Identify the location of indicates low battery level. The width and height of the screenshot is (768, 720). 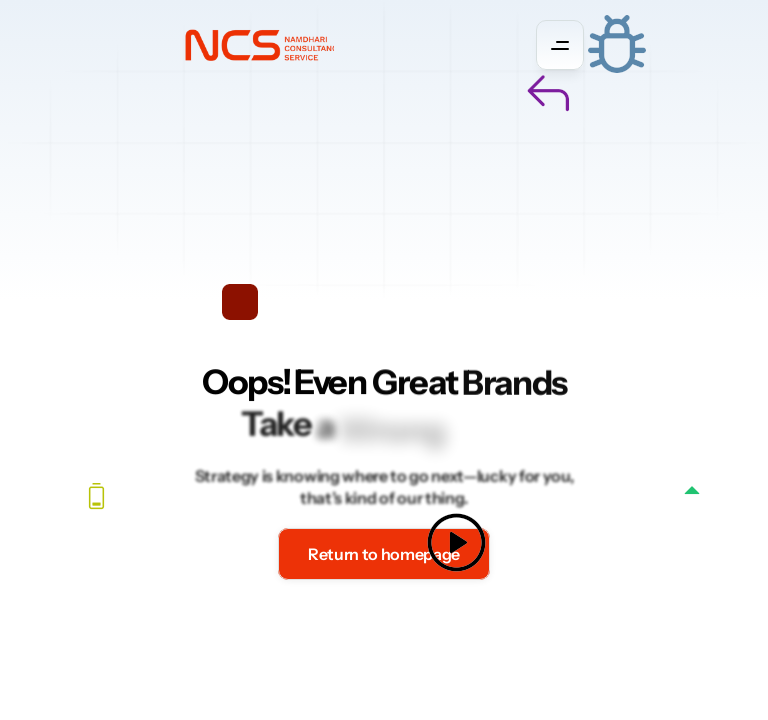
(96, 496).